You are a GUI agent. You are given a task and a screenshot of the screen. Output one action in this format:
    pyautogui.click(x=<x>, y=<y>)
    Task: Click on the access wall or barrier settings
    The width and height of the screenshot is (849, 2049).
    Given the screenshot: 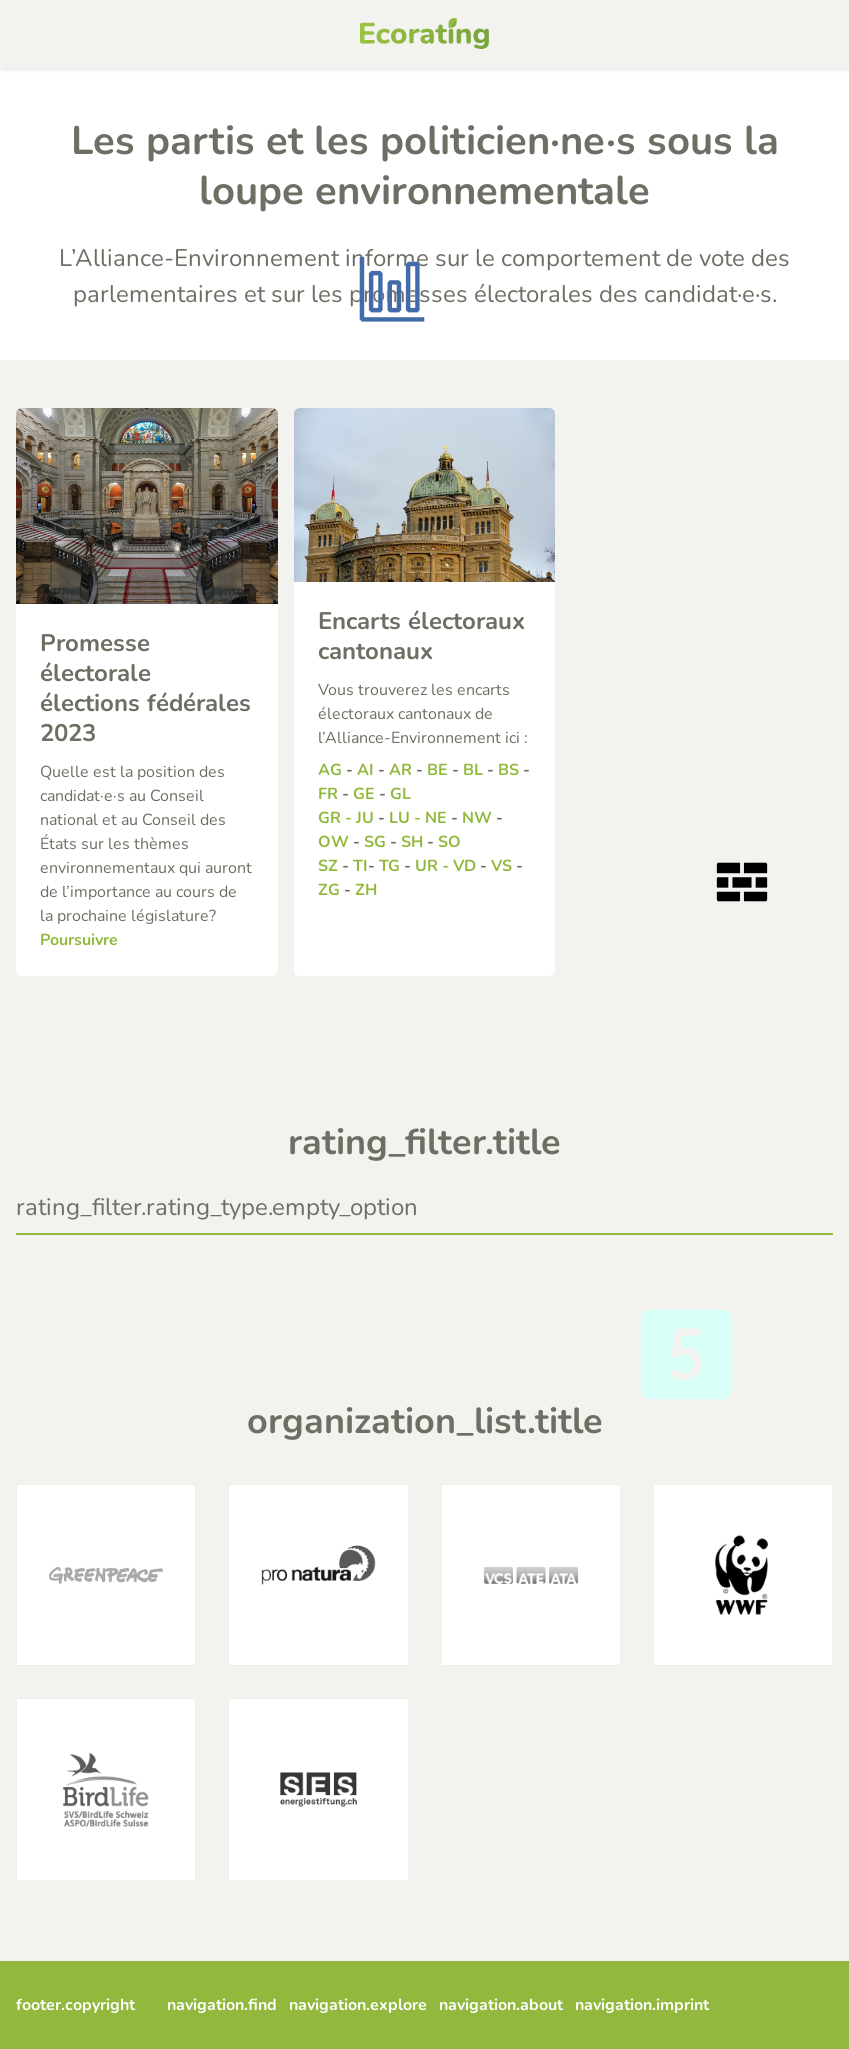 What is the action you would take?
    pyautogui.click(x=742, y=882)
    